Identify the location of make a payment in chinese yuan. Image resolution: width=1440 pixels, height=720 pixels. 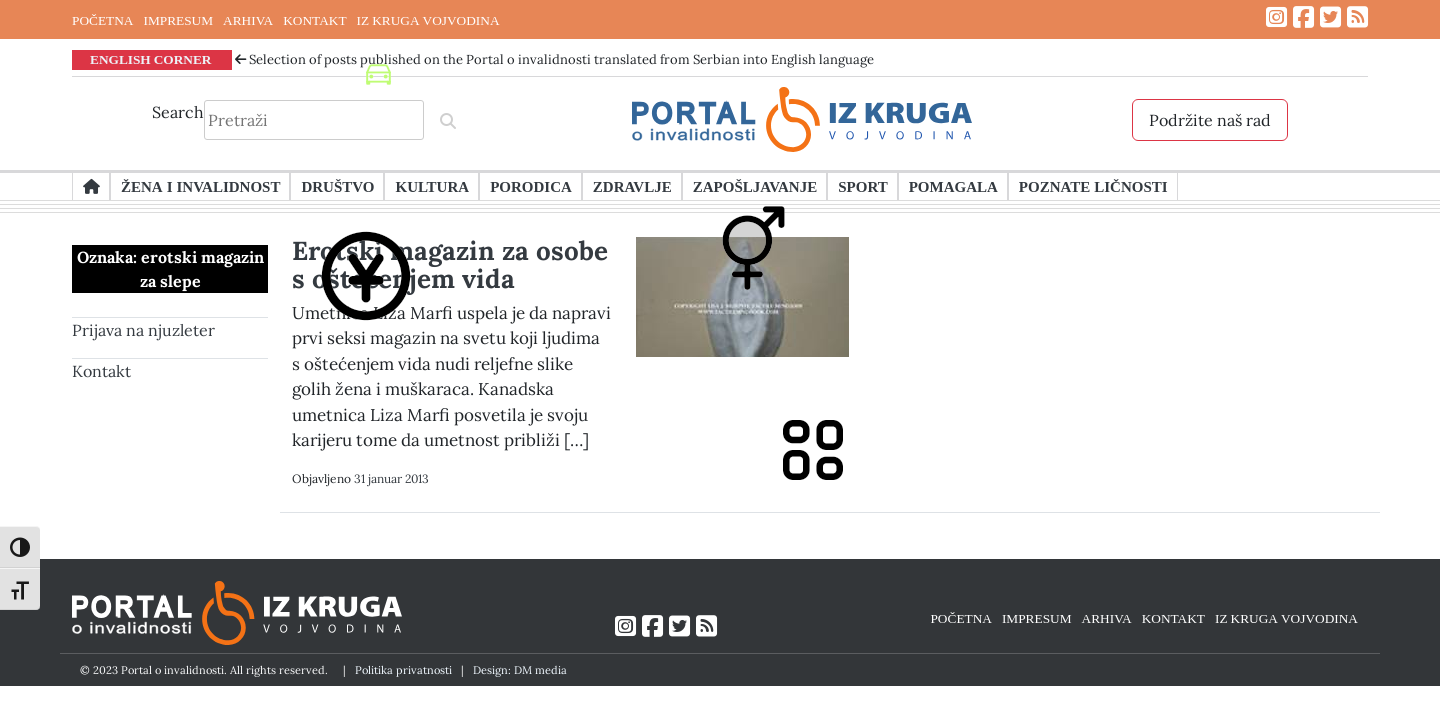
(366, 276).